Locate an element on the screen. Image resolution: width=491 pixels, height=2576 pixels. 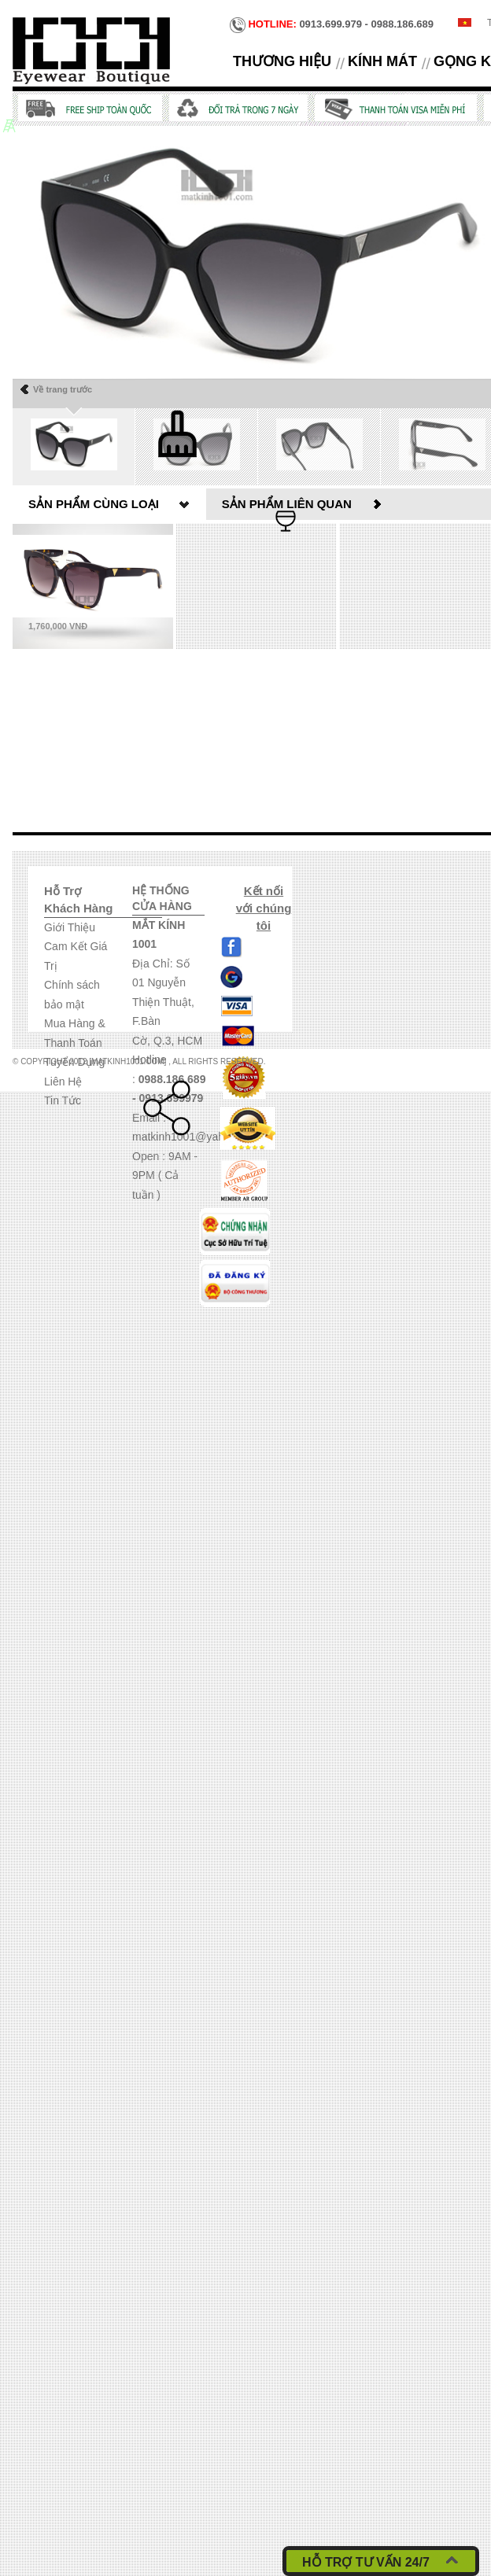
share content to social networks is located at coordinates (168, 1107).